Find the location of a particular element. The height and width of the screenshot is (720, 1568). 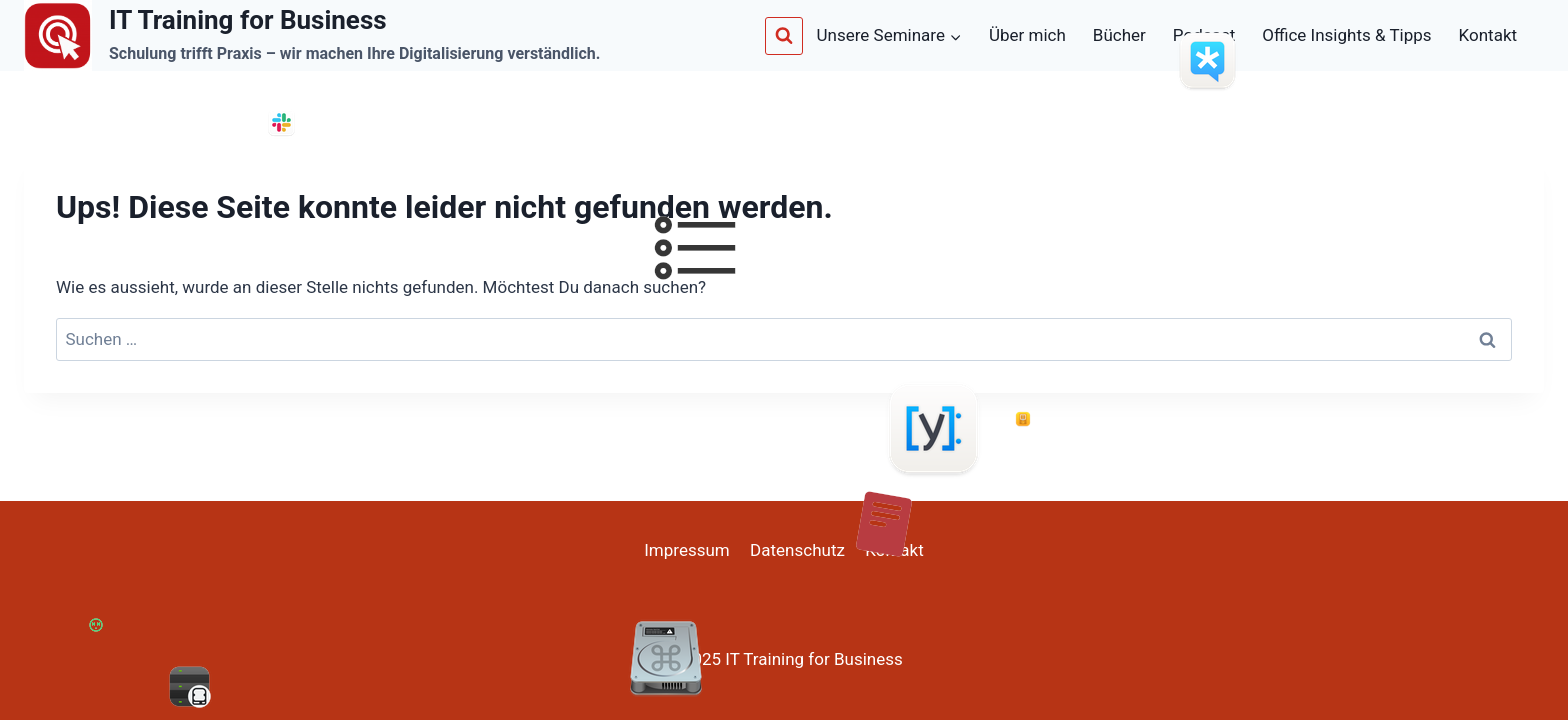

access the root system drive is located at coordinates (666, 658).